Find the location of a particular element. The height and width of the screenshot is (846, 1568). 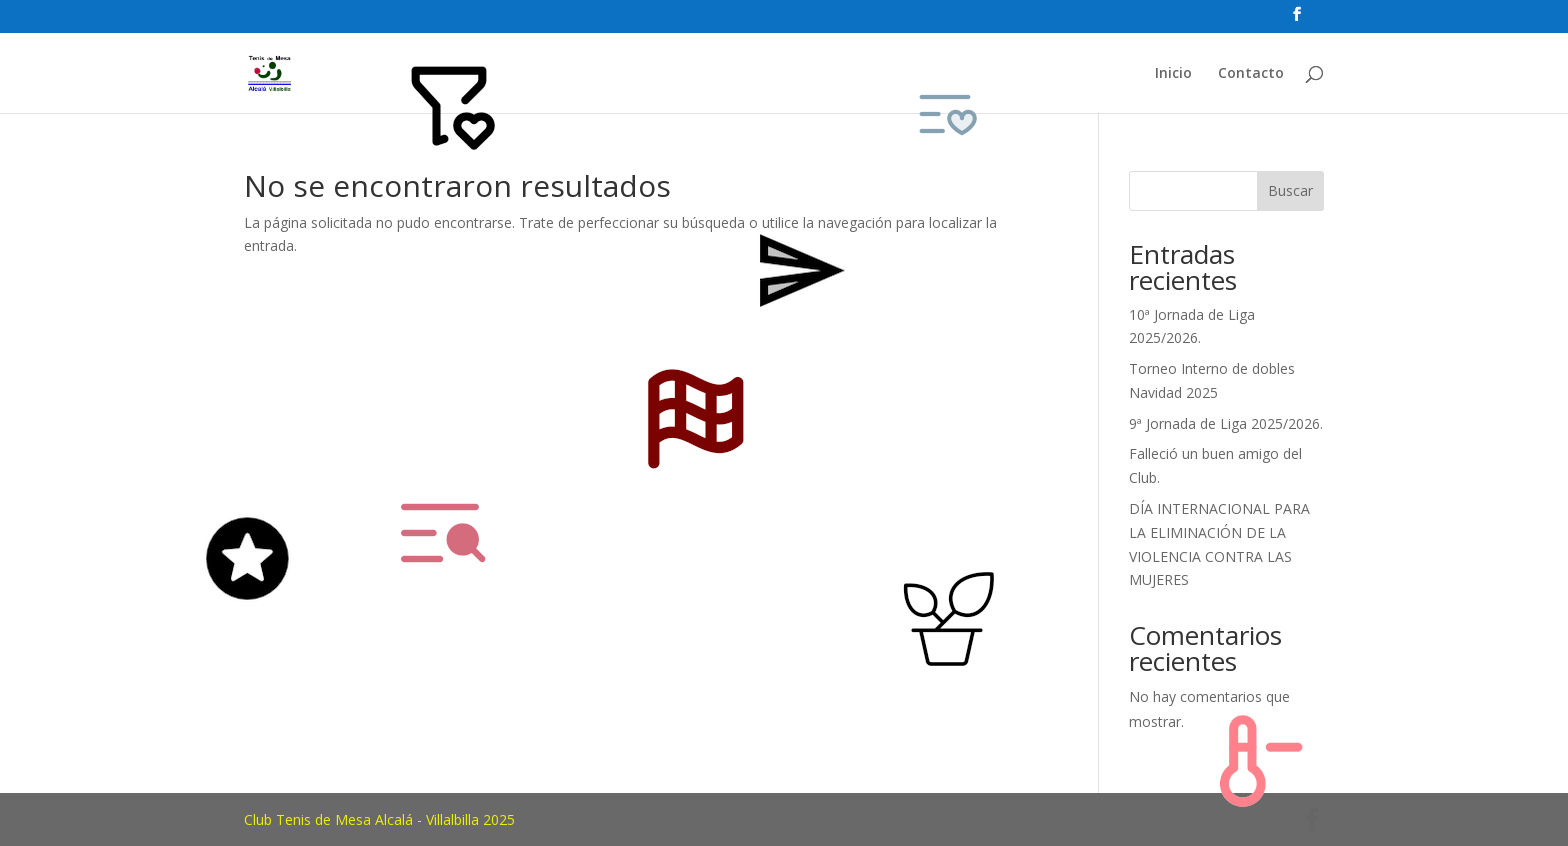

mark item as favorite is located at coordinates (247, 558).